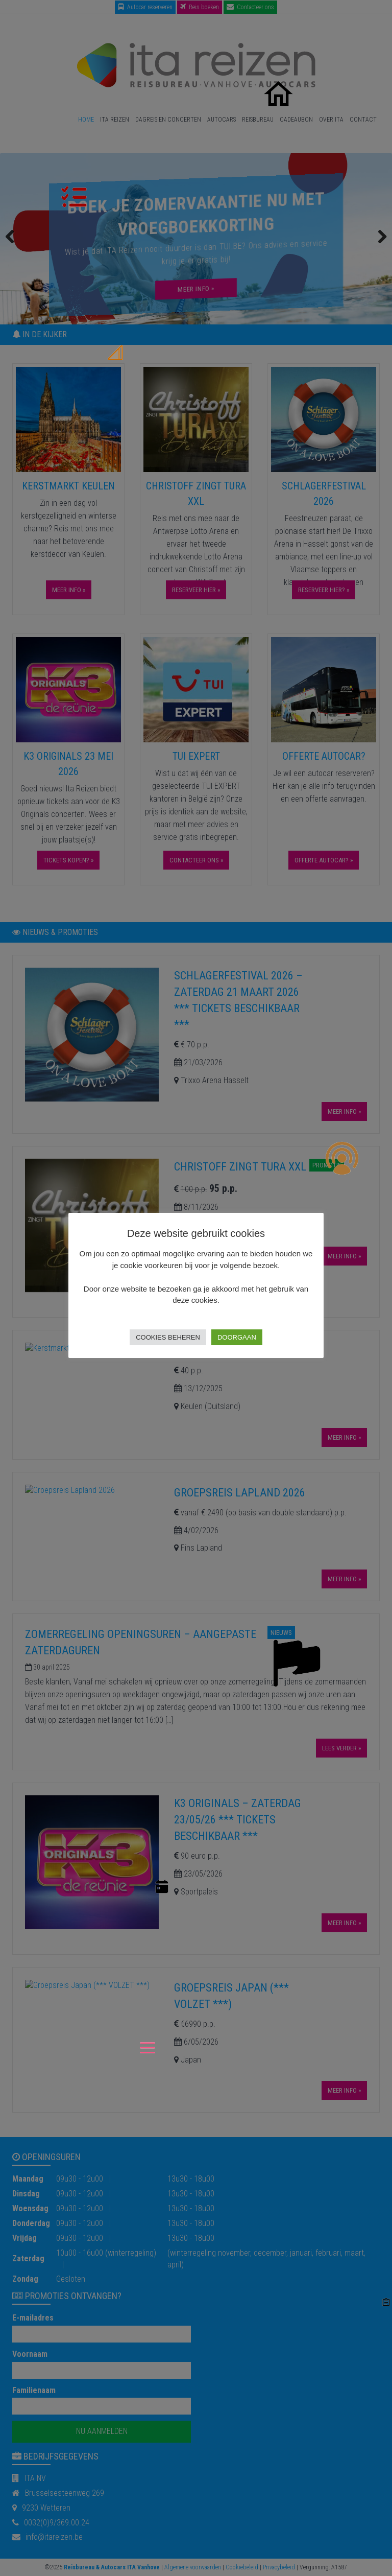 This screenshot has width=392, height=2576. I want to click on join a stage channel for live audio broadcasts, so click(342, 1158).